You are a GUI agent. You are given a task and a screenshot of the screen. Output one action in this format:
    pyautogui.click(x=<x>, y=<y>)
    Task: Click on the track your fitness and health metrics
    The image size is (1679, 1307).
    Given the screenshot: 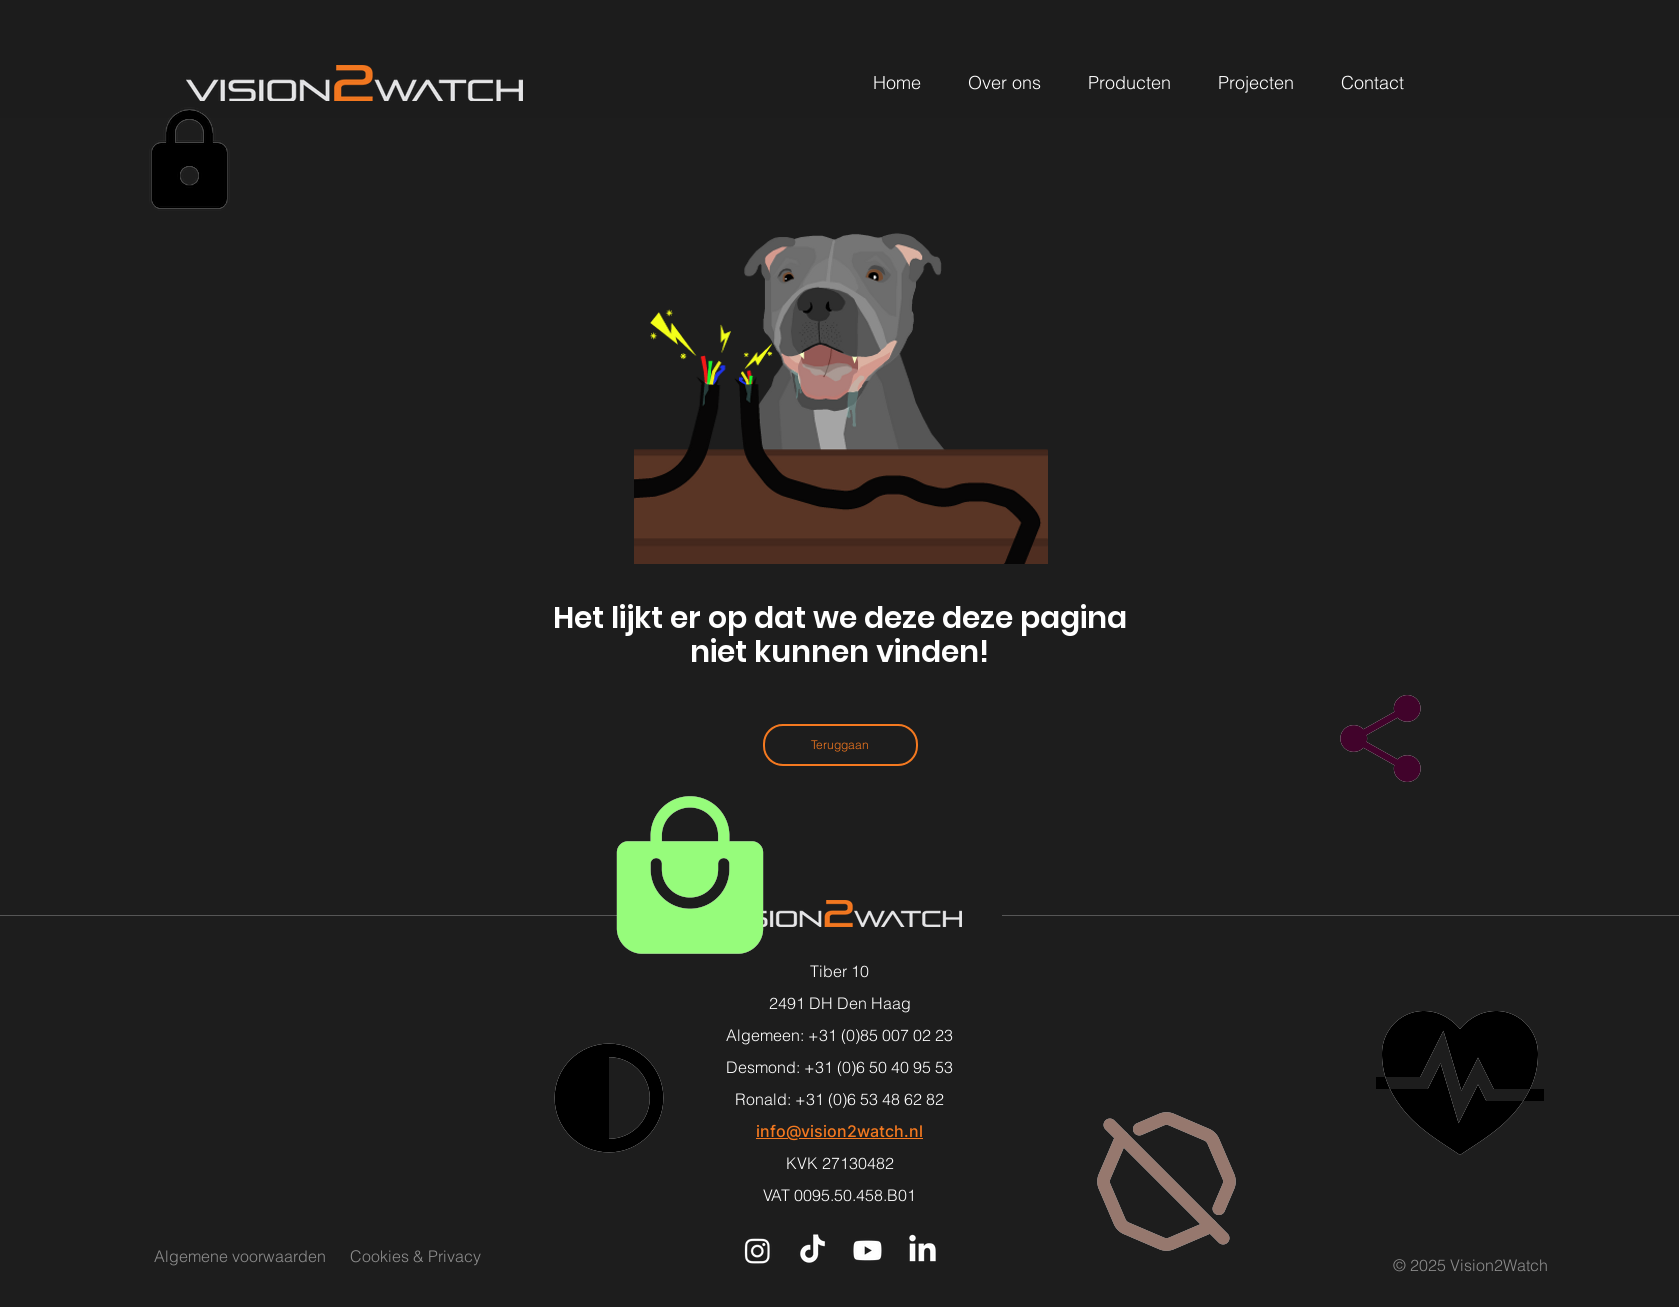 What is the action you would take?
    pyautogui.click(x=1460, y=1083)
    